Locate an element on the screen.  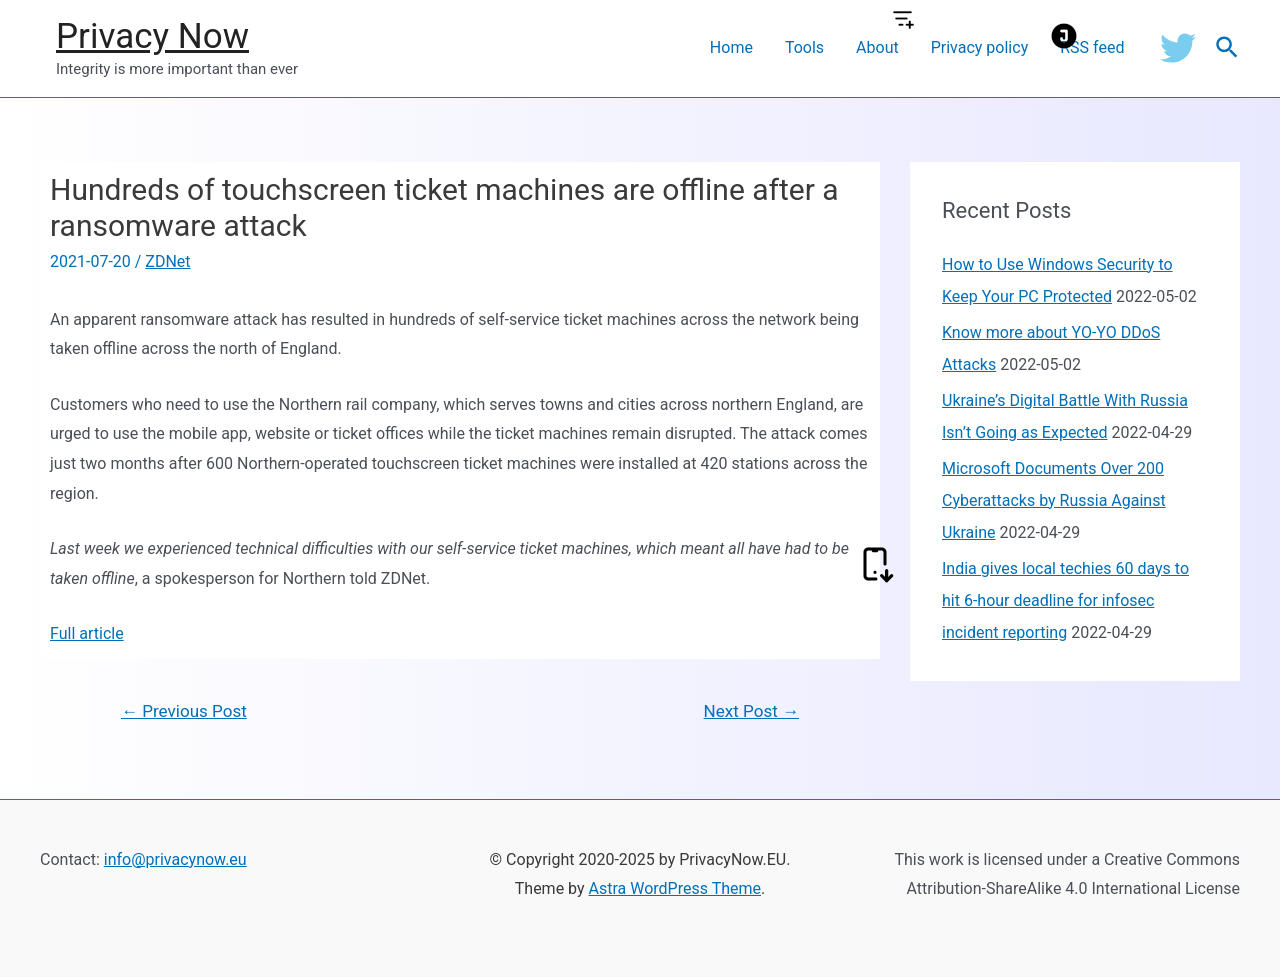
download to mobile device is located at coordinates (875, 564).